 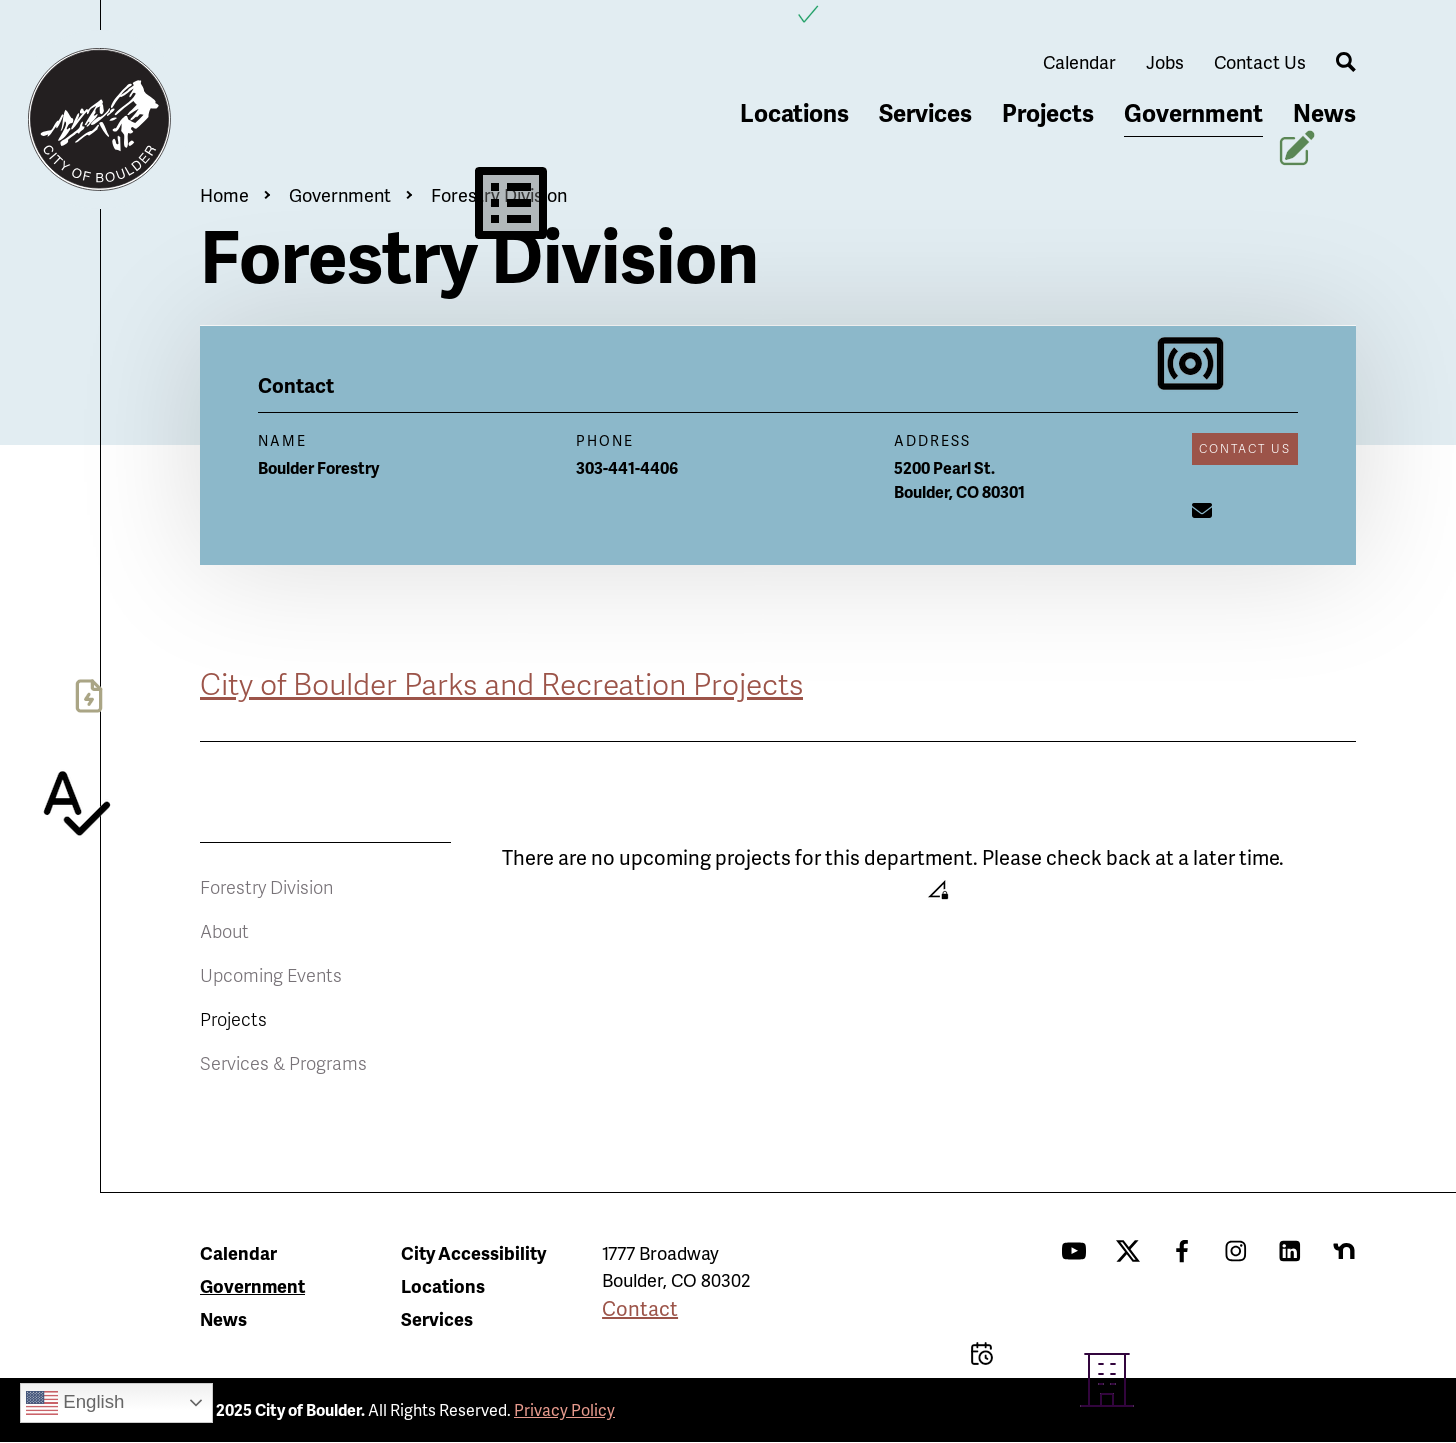 I want to click on enable spellcheck or grammar checking, so click(x=74, y=801).